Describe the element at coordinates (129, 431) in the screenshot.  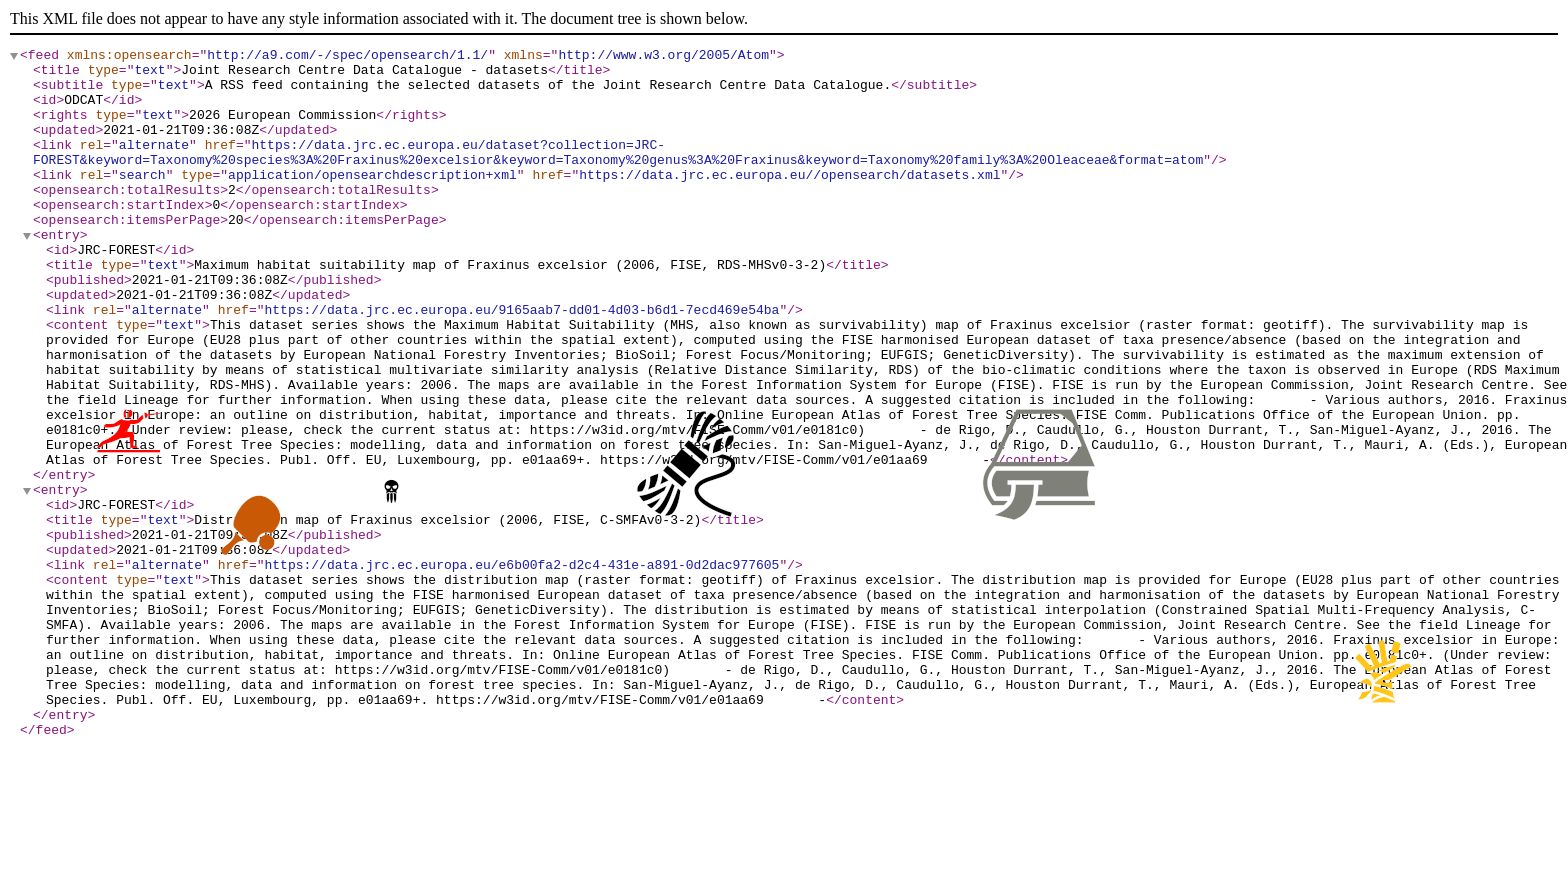
I see `access fencing sports content or activities` at that location.